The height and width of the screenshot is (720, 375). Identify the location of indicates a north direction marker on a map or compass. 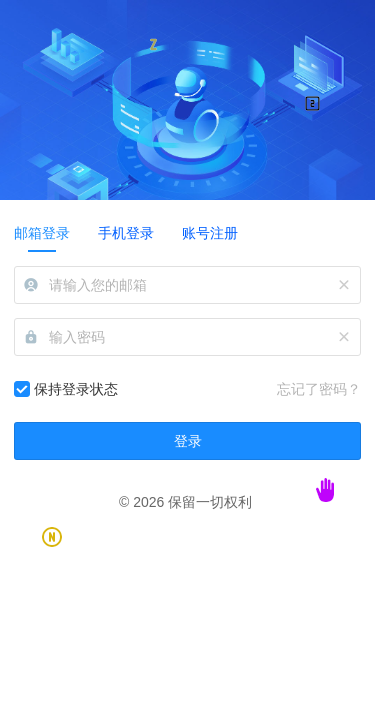
(52, 537).